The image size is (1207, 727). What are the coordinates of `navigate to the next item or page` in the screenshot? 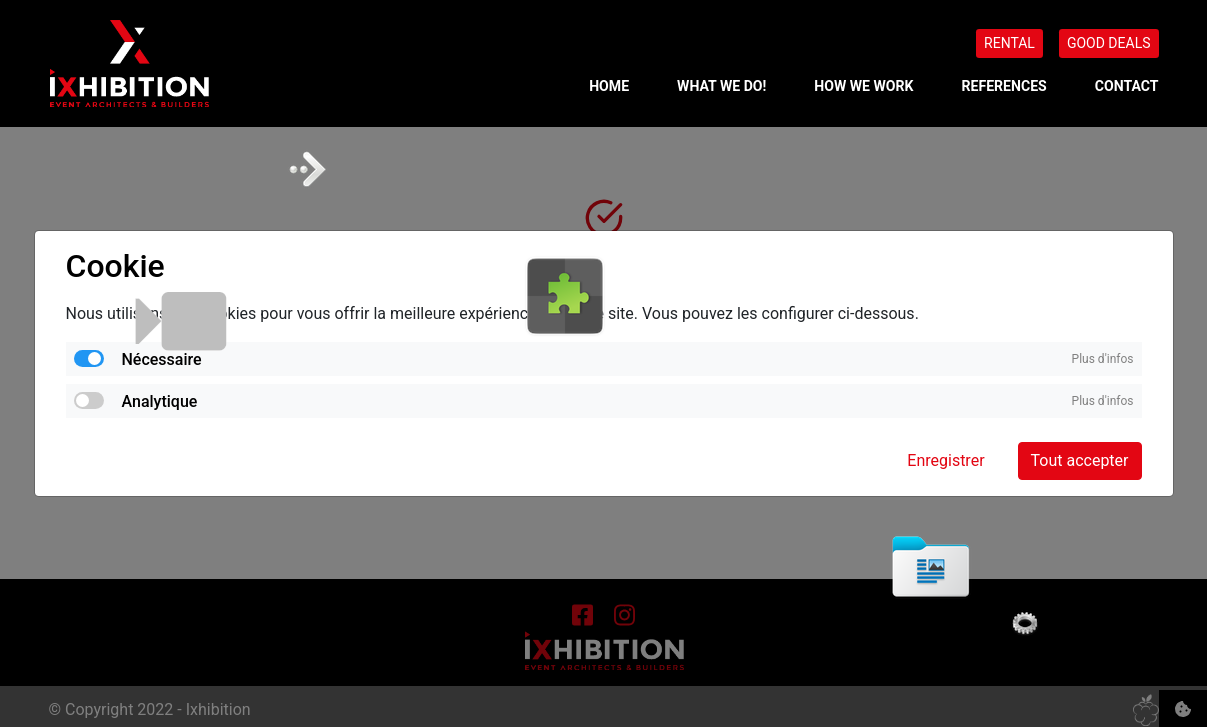 It's located at (307, 169).